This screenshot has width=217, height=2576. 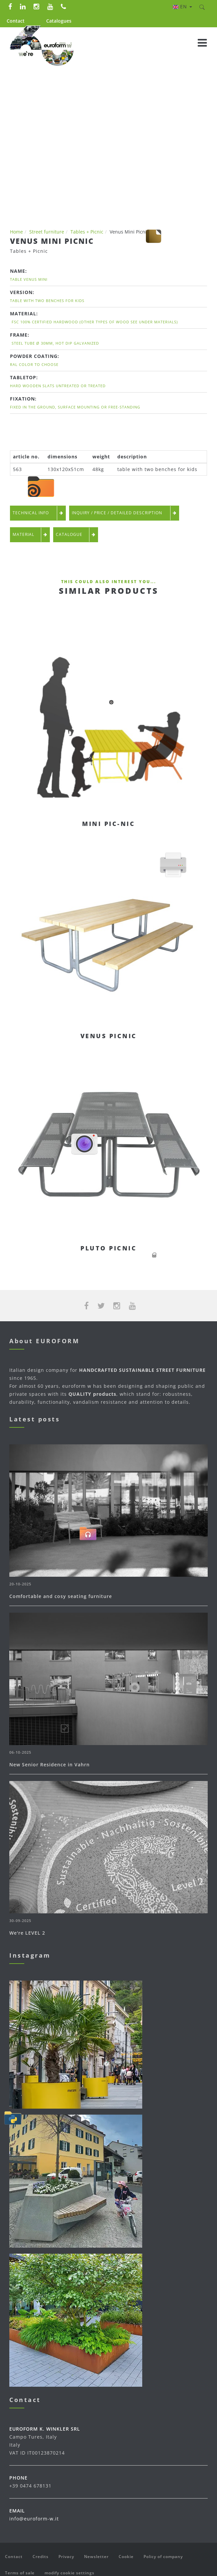 I want to click on folder containing python project files, so click(x=13, y=2118).